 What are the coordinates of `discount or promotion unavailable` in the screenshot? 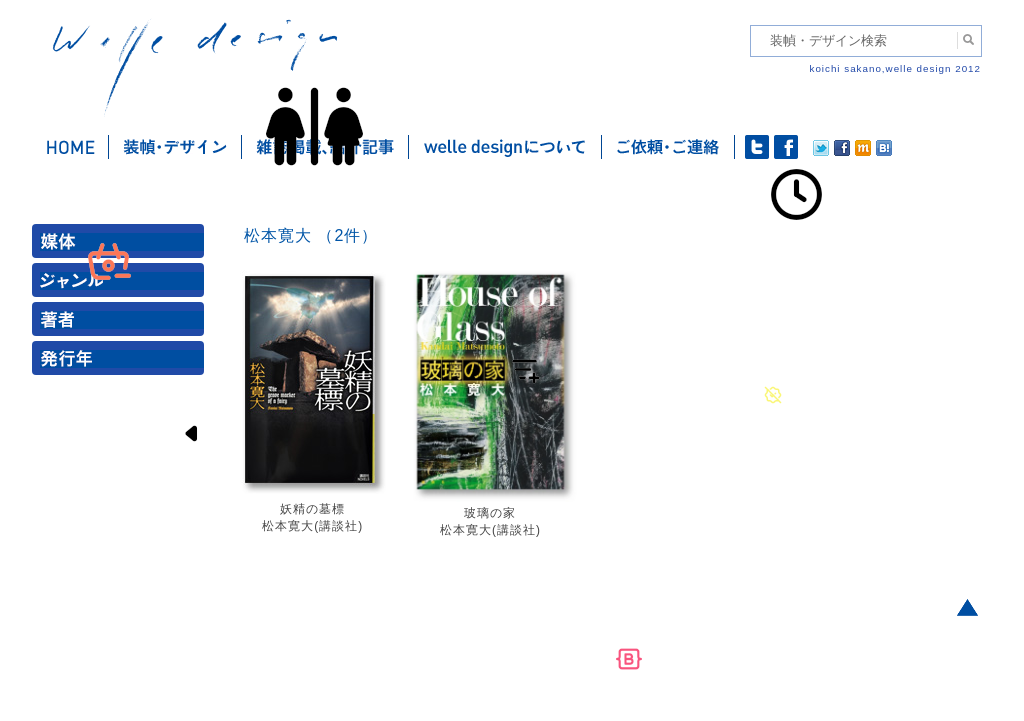 It's located at (773, 395).